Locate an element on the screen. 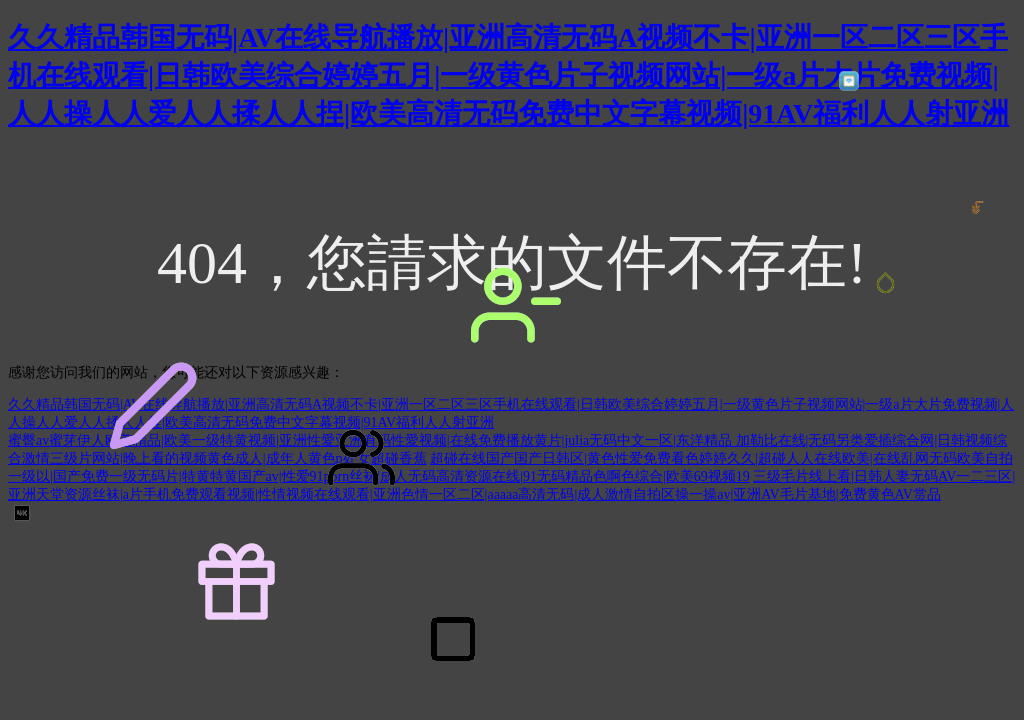  edit or modify content is located at coordinates (153, 405).